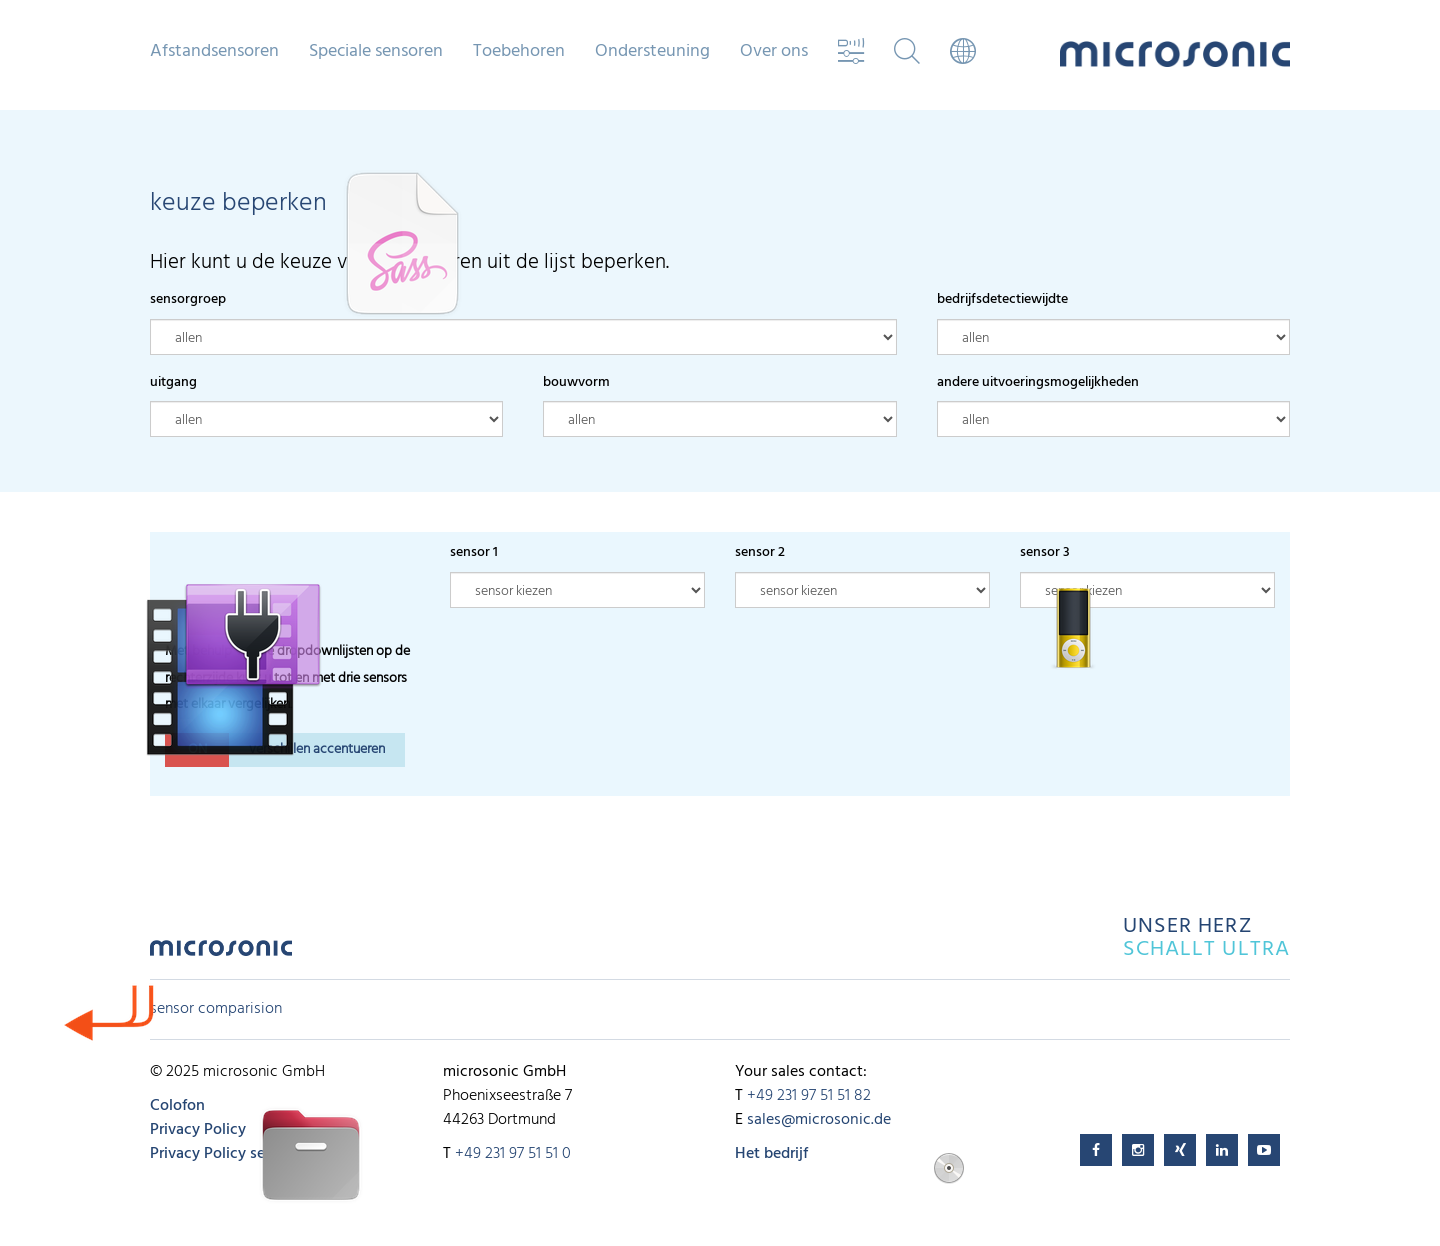 This screenshot has width=1440, height=1246. What do you see at coordinates (107, 1012) in the screenshot?
I see `reply to all recipients of an email` at bounding box center [107, 1012].